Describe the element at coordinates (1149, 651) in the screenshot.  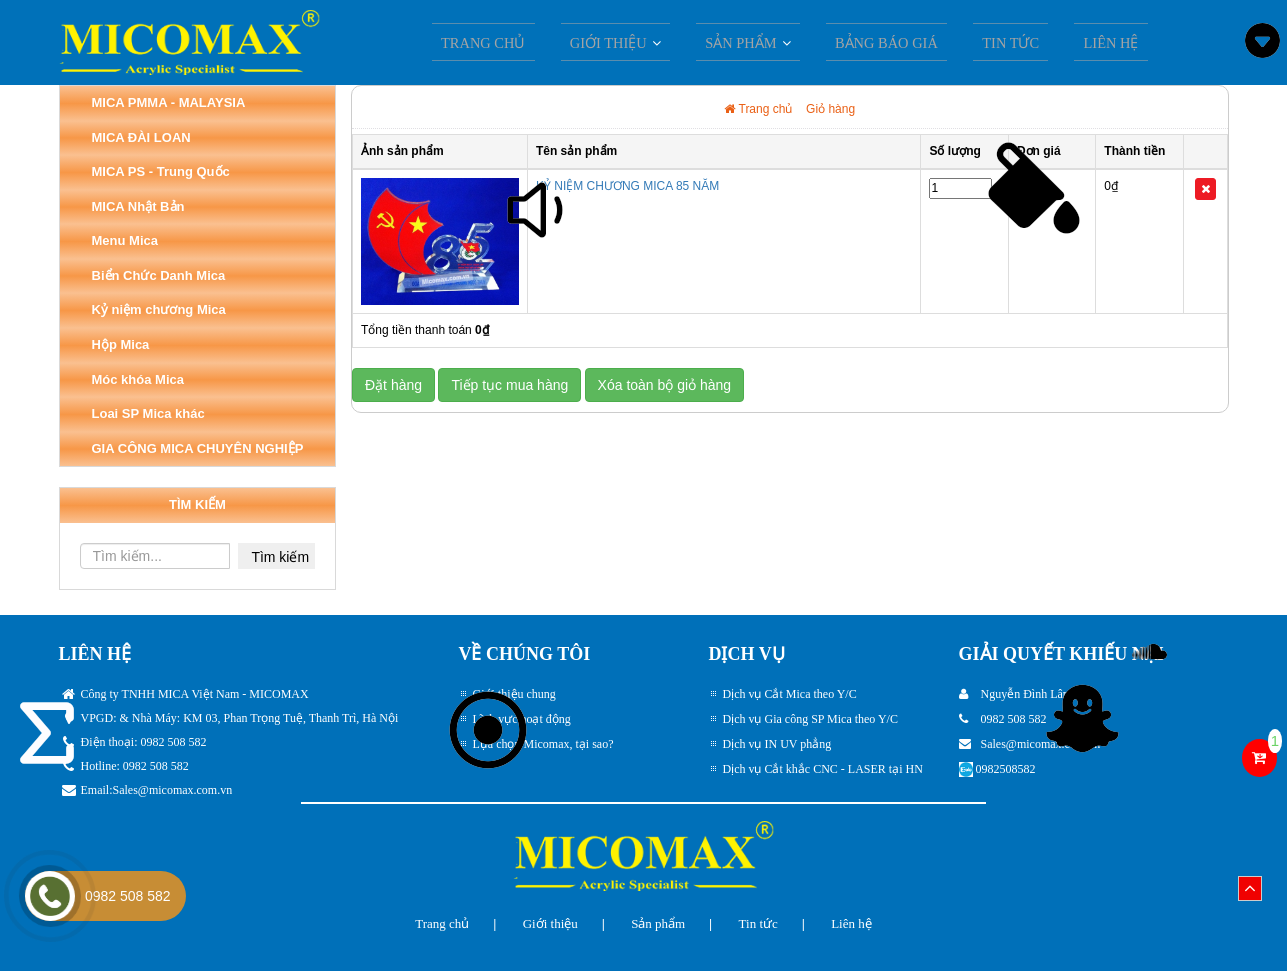
I see `open SoundCloud app` at that location.